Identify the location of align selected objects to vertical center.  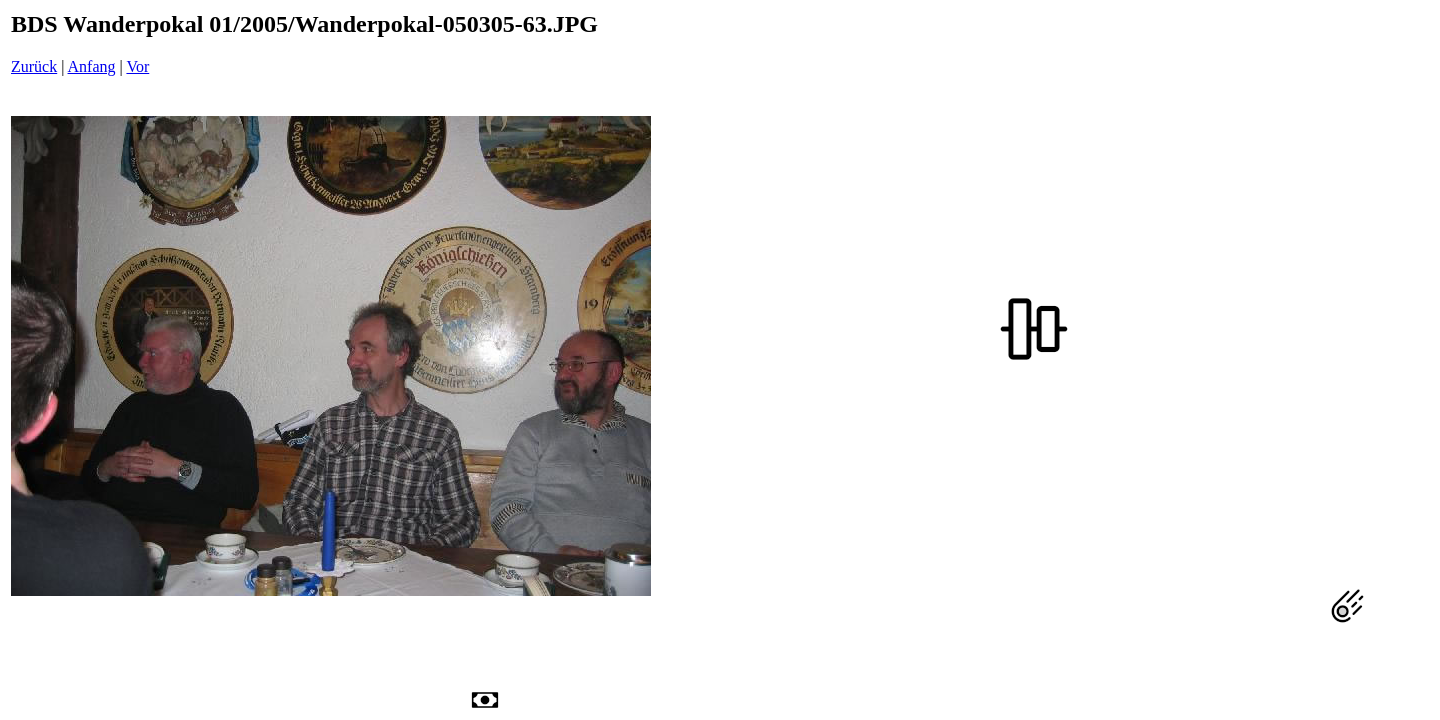
(1034, 329).